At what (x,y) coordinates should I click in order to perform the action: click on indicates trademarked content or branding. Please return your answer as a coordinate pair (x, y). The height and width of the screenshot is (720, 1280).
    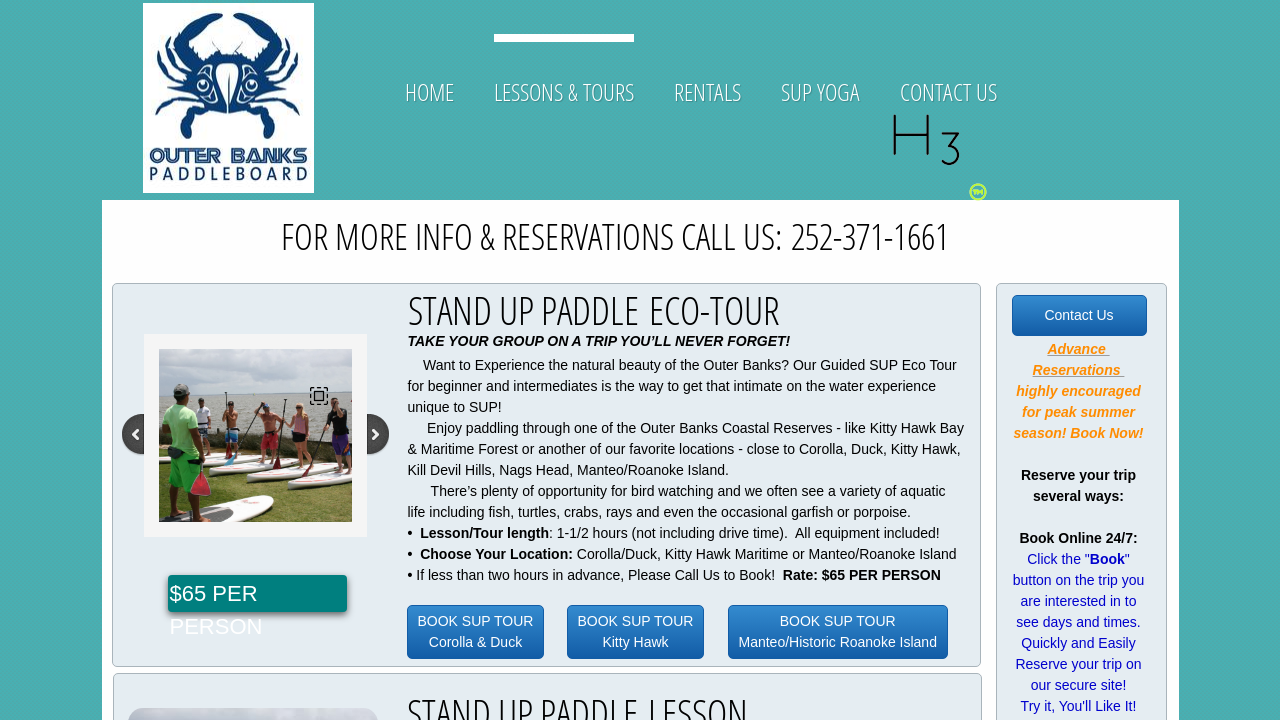
    Looking at the image, I should click on (978, 192).